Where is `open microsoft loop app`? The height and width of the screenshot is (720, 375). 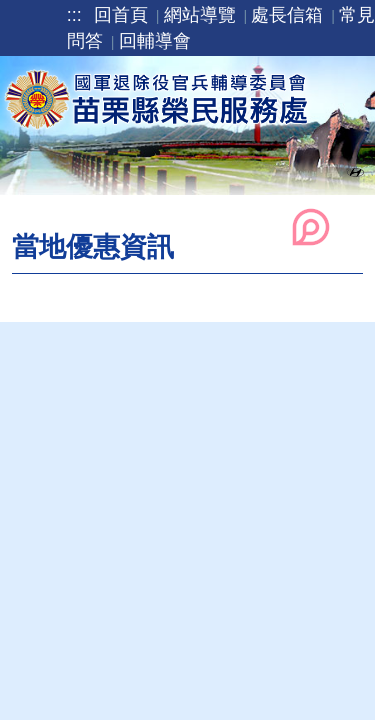
open microsoft loop app is located at coordinates (311, 227).